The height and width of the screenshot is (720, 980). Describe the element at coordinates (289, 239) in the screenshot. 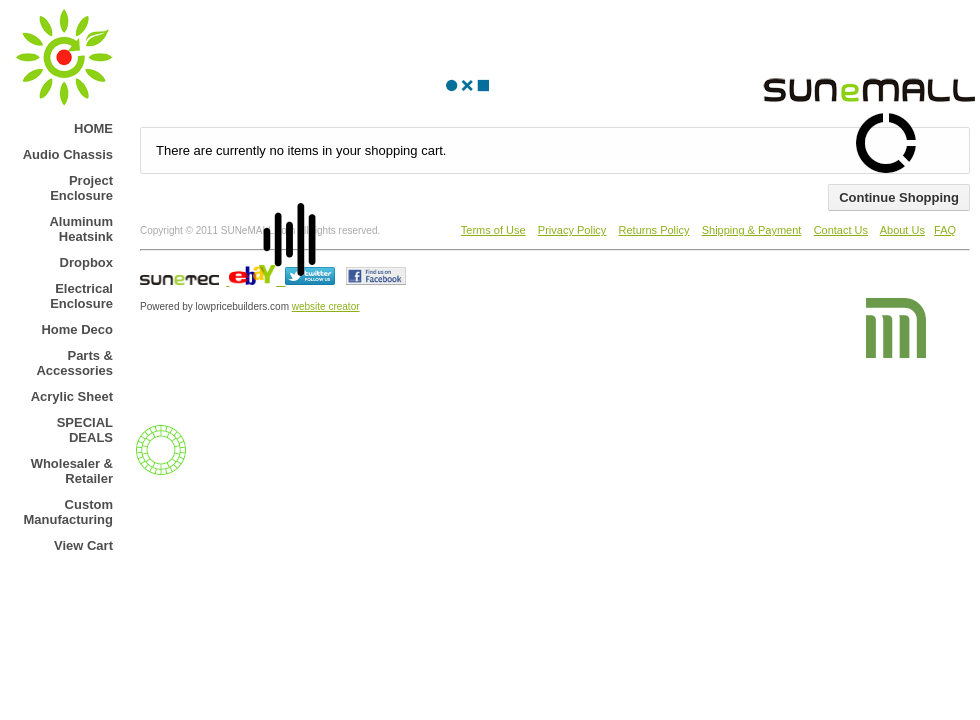

I see `open clyp audio sharing platform` at that location.